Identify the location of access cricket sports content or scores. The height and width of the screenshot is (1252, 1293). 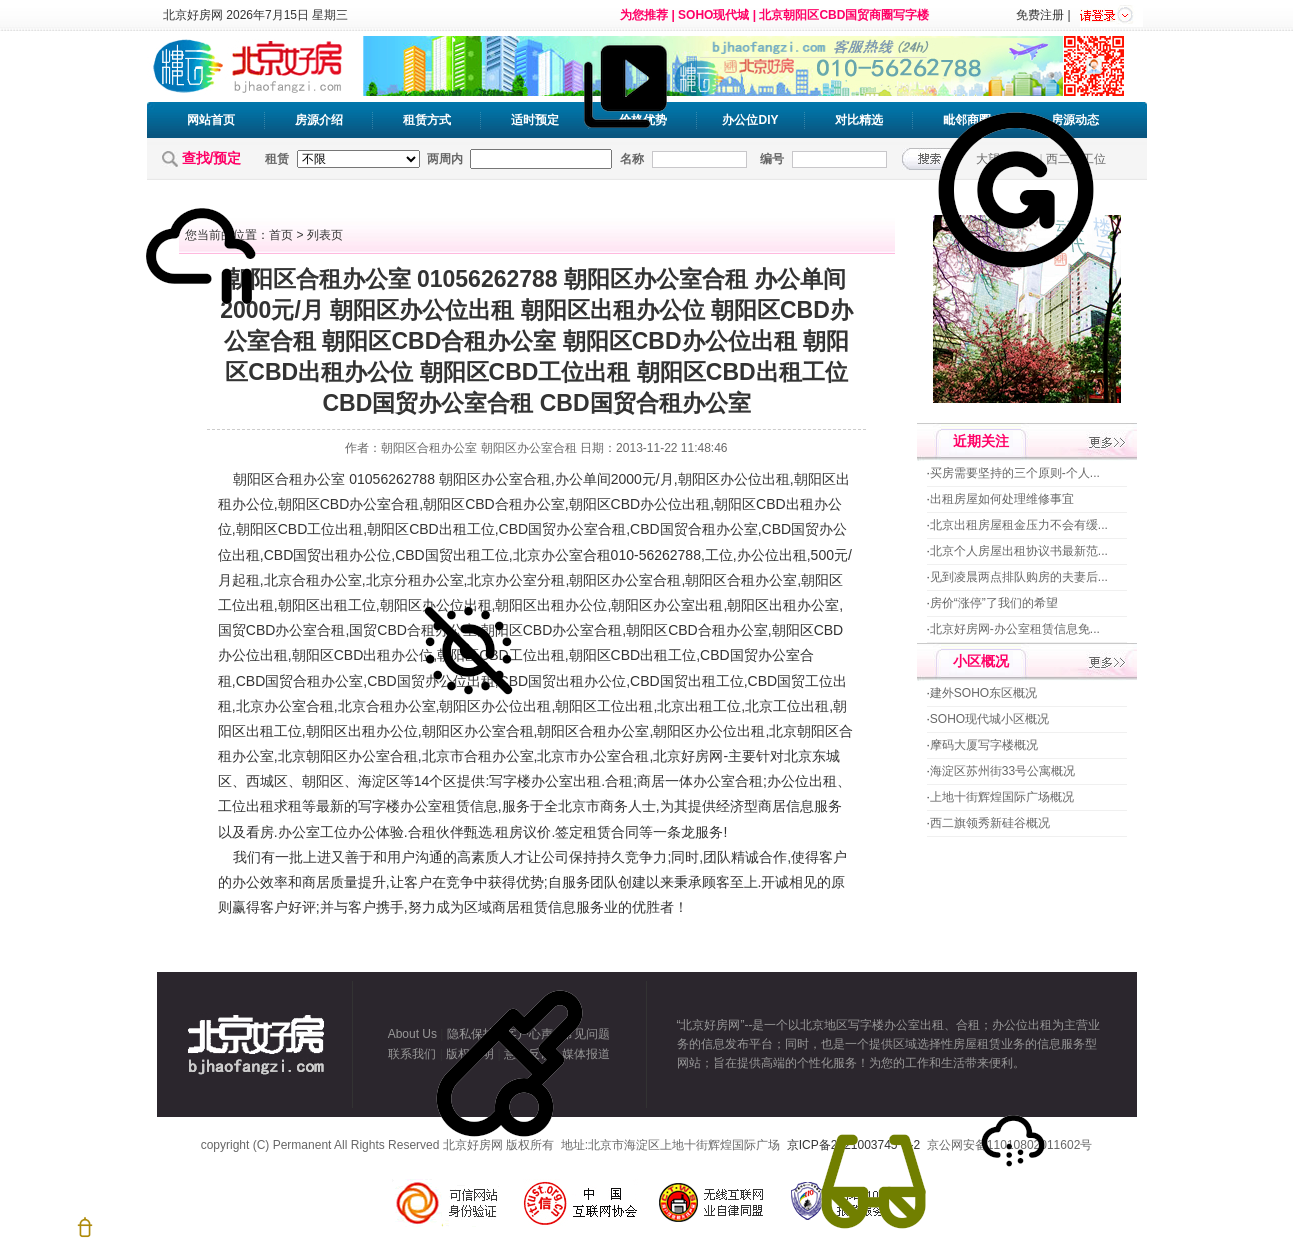
(509, 1063).